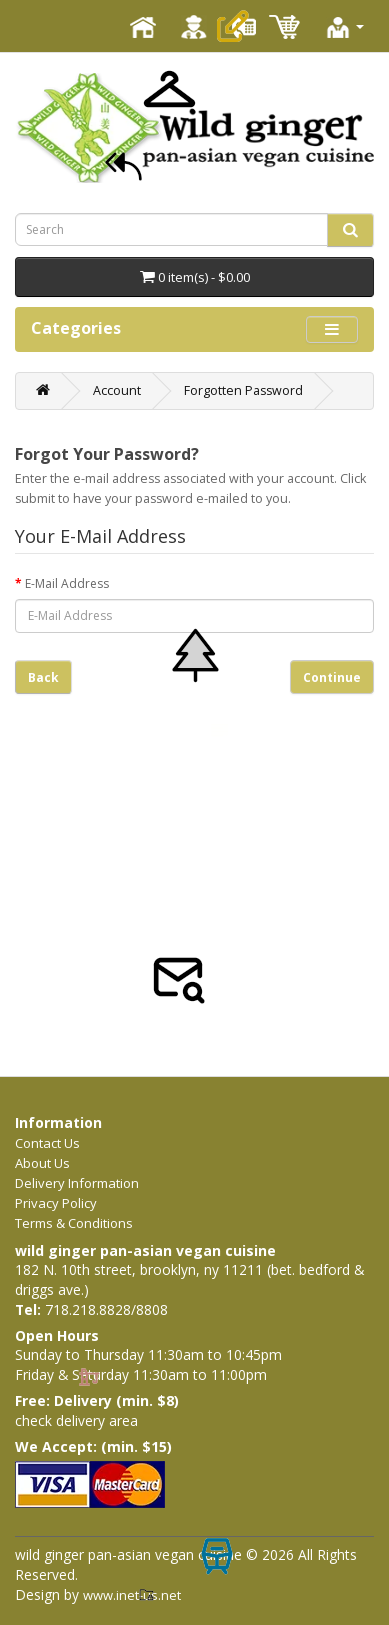 The width and height of the screenshot is (389, 1625). Describe the element at coordinates (178, 977) in the screenshot. I see `search your emails` at that location.